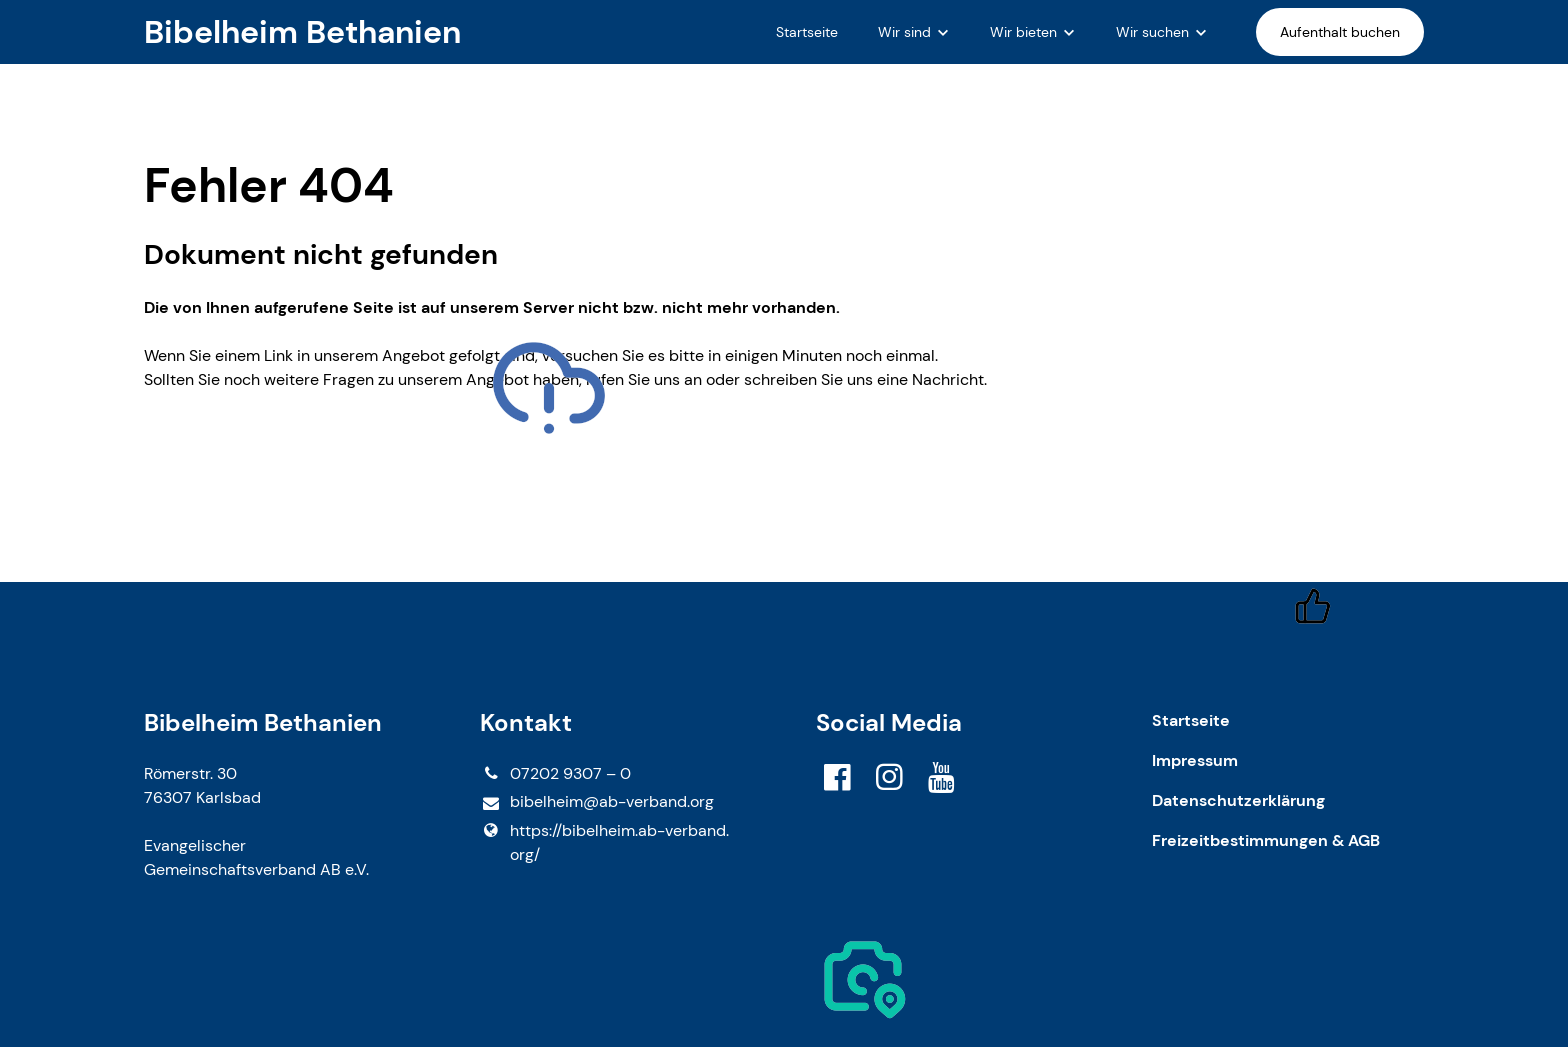  I want to click on like or approve content, so click(1313, 606).